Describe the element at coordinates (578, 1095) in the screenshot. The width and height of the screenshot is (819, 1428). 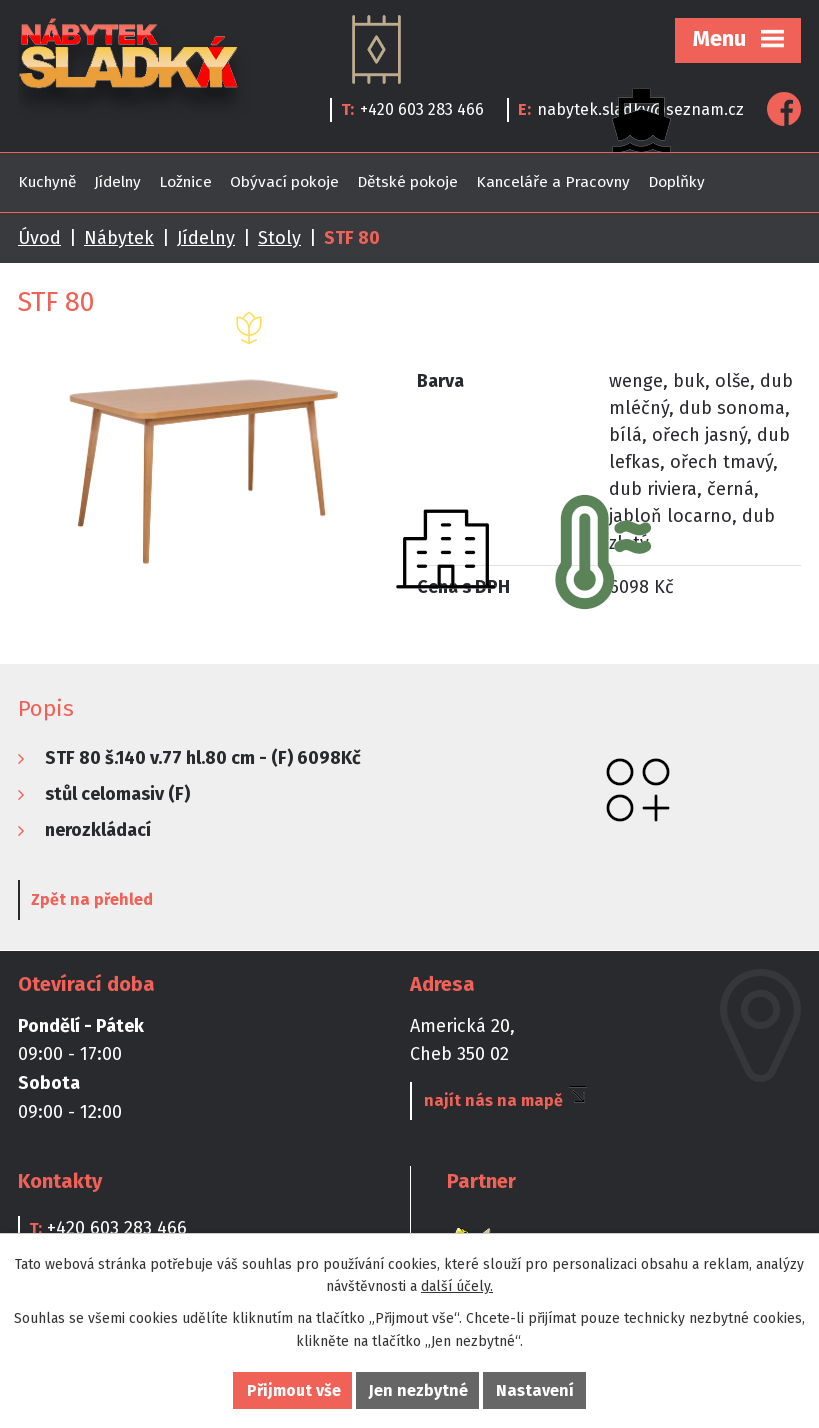
I see `move item to bottom-right corner` at that location.